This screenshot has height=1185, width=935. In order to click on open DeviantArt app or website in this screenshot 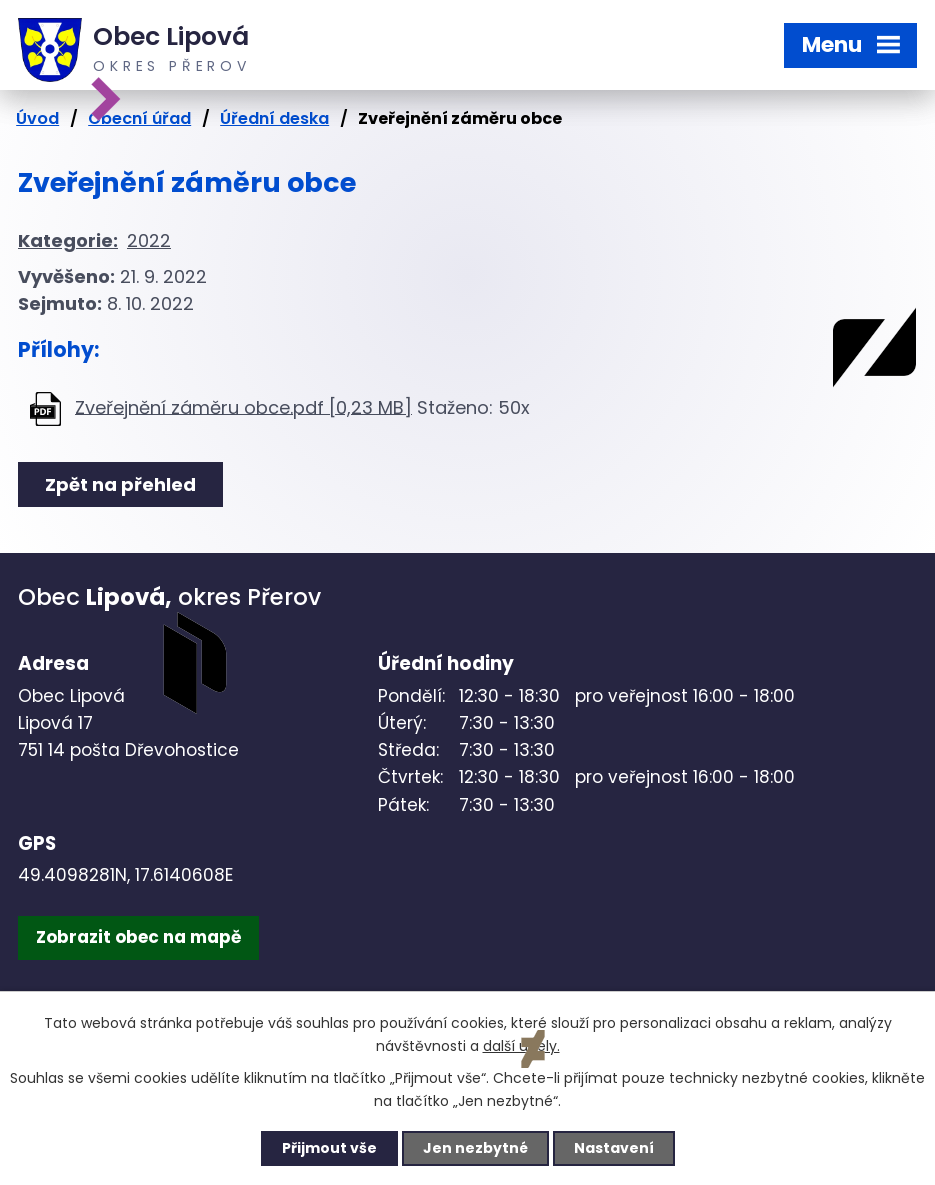, I will do `click(533, 1049)`.